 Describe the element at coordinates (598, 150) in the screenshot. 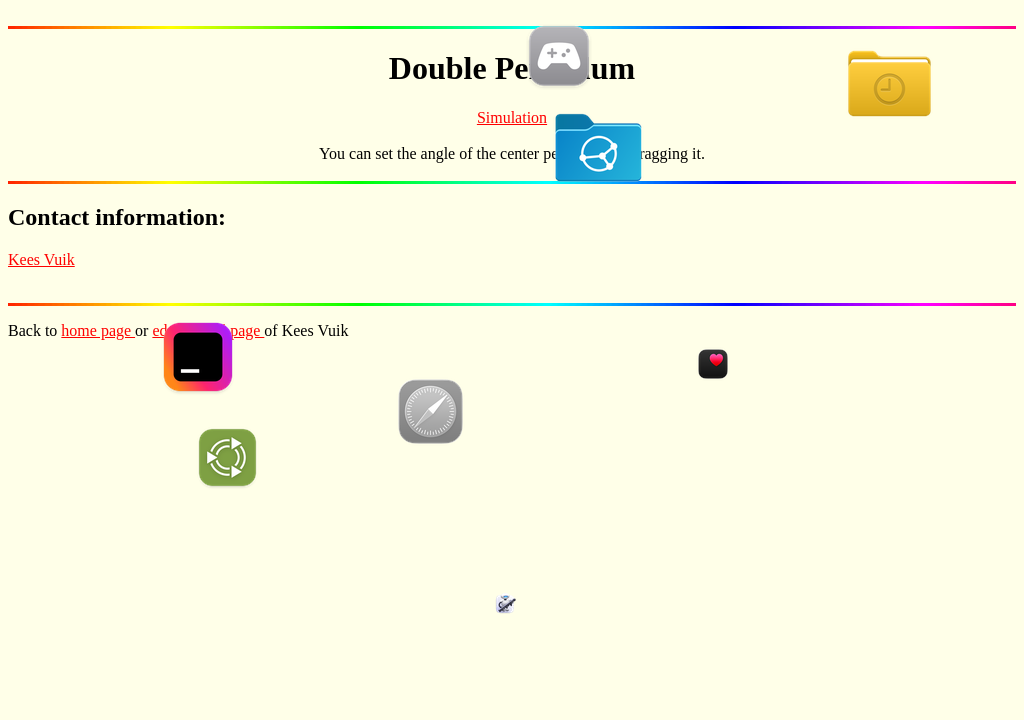

I see `open syncthing sync folder` at that location.